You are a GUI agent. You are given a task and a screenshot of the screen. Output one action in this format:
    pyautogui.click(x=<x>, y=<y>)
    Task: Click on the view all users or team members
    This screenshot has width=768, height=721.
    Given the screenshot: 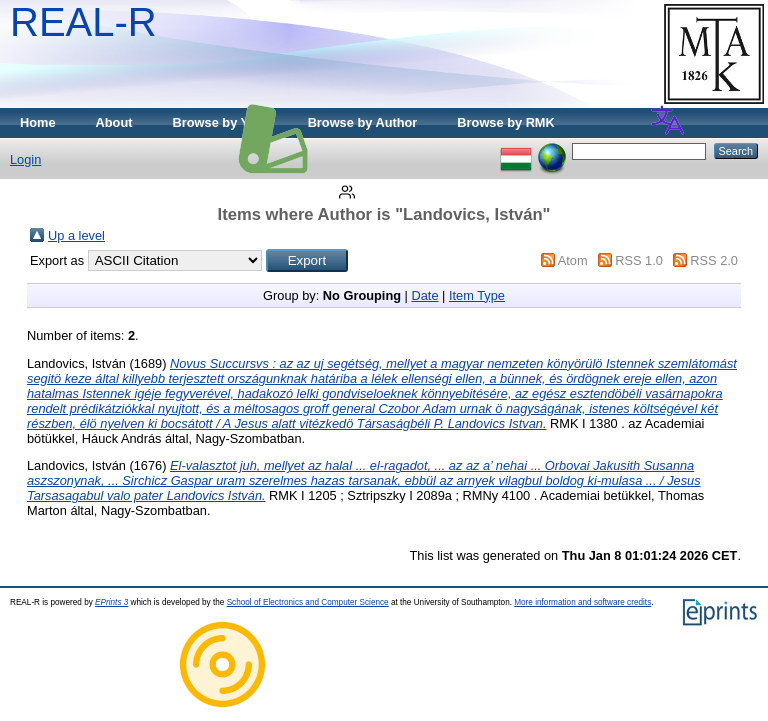 What is the action you would take?
    pyautogui.click(x=347, y=192)
    